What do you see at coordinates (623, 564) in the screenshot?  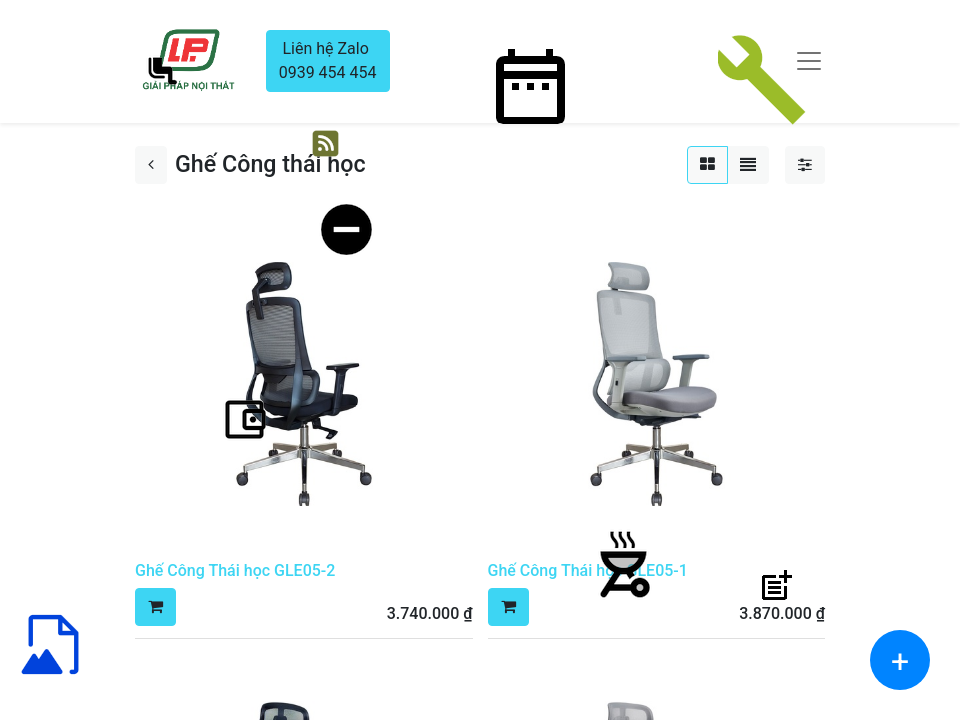 I see `access outdoor cooking or grilling recipes` at bounding box center [623, 564].